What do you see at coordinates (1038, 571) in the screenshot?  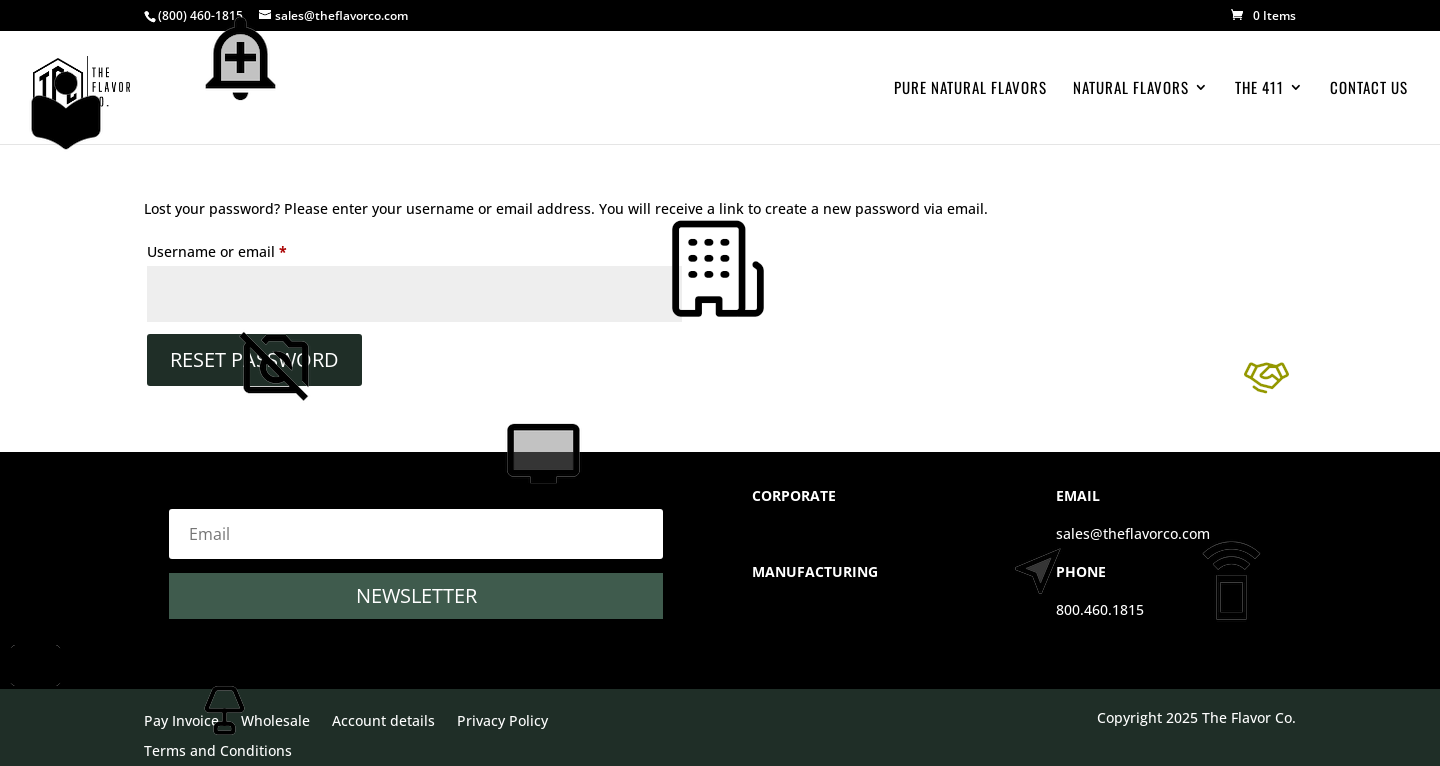 I see `access navigation or directions` at bounding box center [1038, 571].